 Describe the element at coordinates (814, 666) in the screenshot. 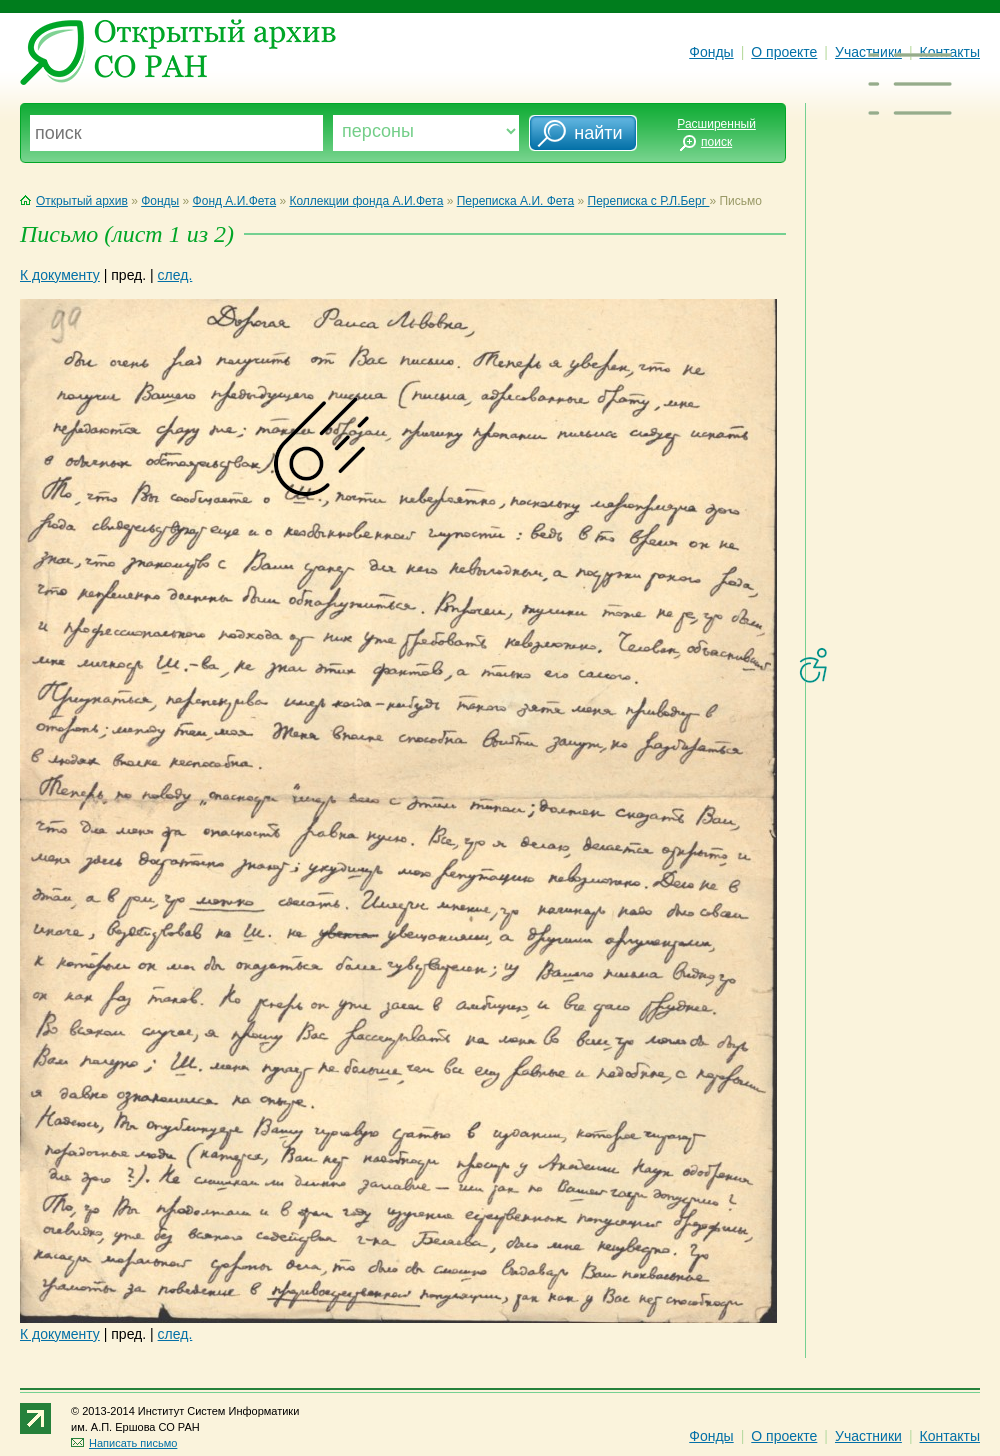

I see `indicates wheelchair accessible route or facility` at that location.